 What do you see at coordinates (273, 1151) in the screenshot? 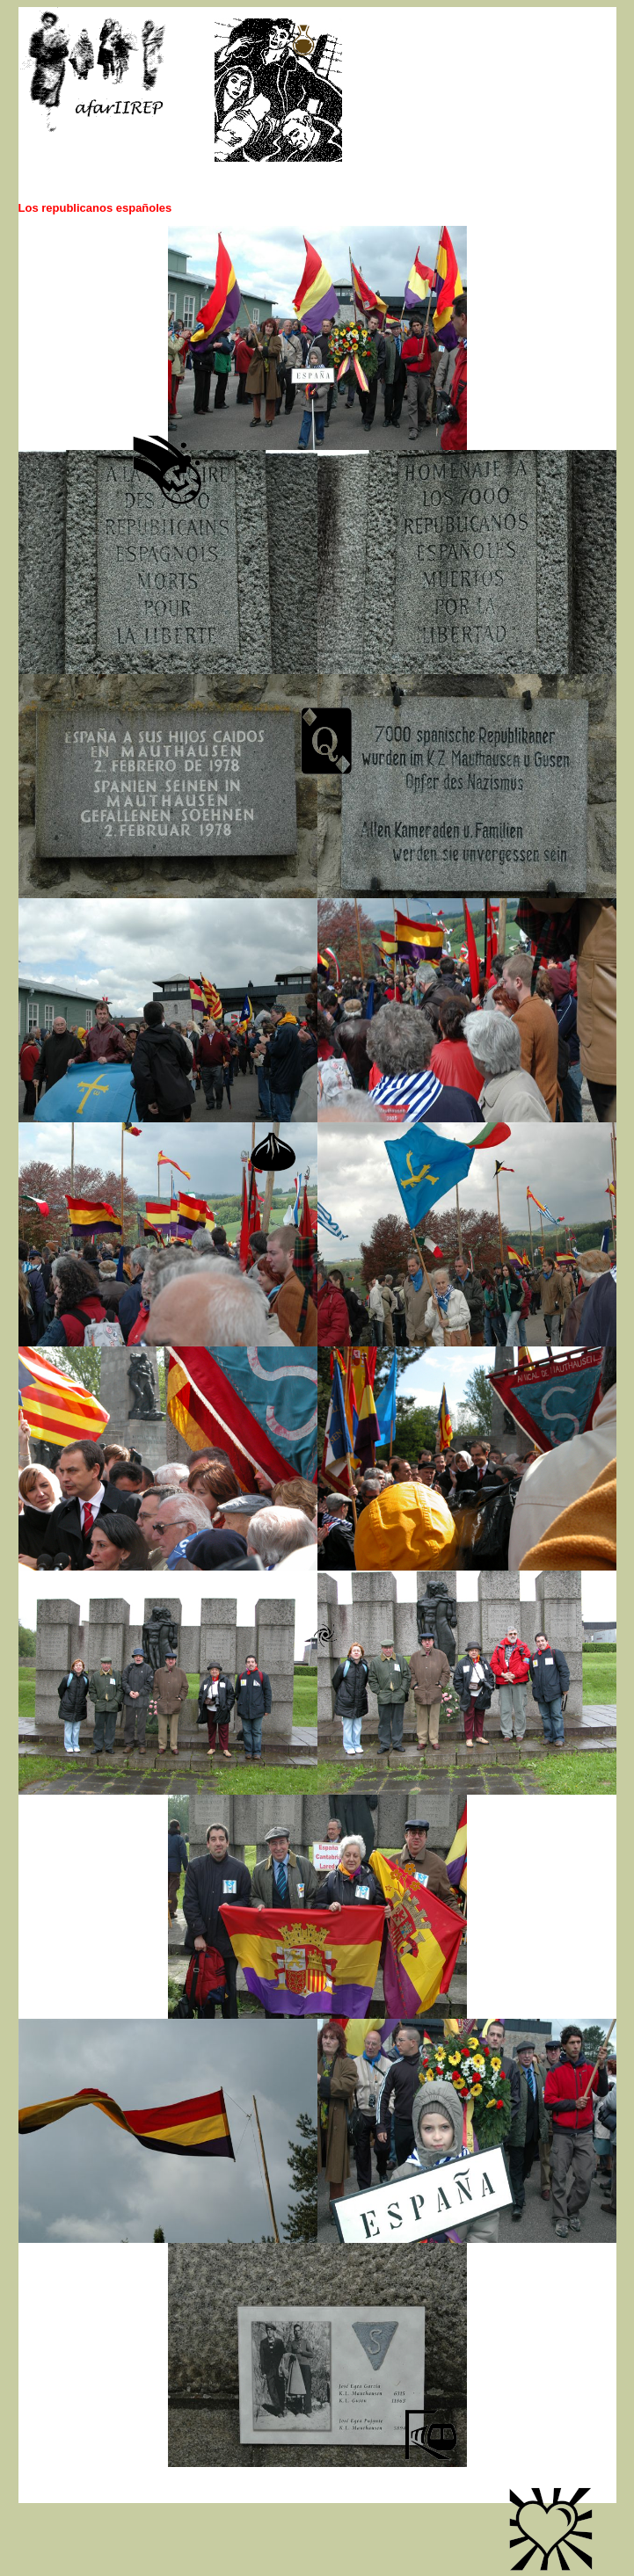
I see `select dumpling or bao item in a food game` at bounding box center [273, 1151].